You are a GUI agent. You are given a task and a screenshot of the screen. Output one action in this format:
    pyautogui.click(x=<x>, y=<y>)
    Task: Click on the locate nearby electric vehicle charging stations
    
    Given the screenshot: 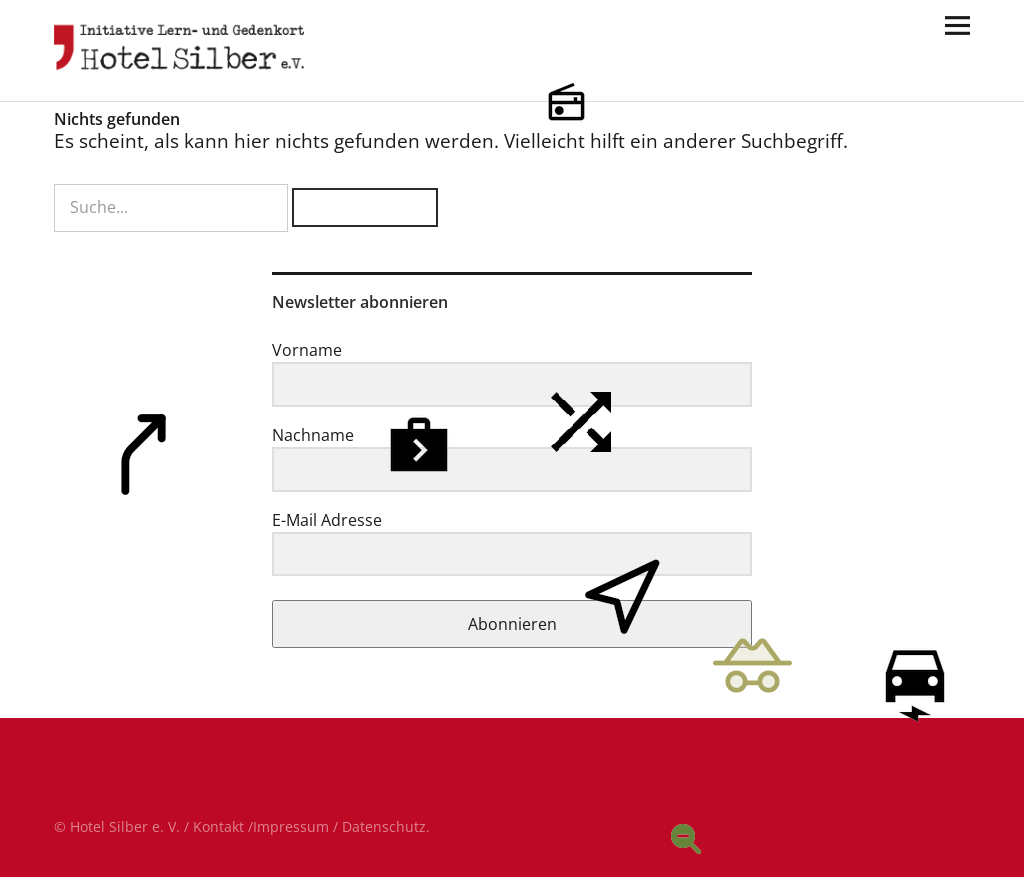 What is the action you would take?
    pyautogui.click(x=915, y=686)
    